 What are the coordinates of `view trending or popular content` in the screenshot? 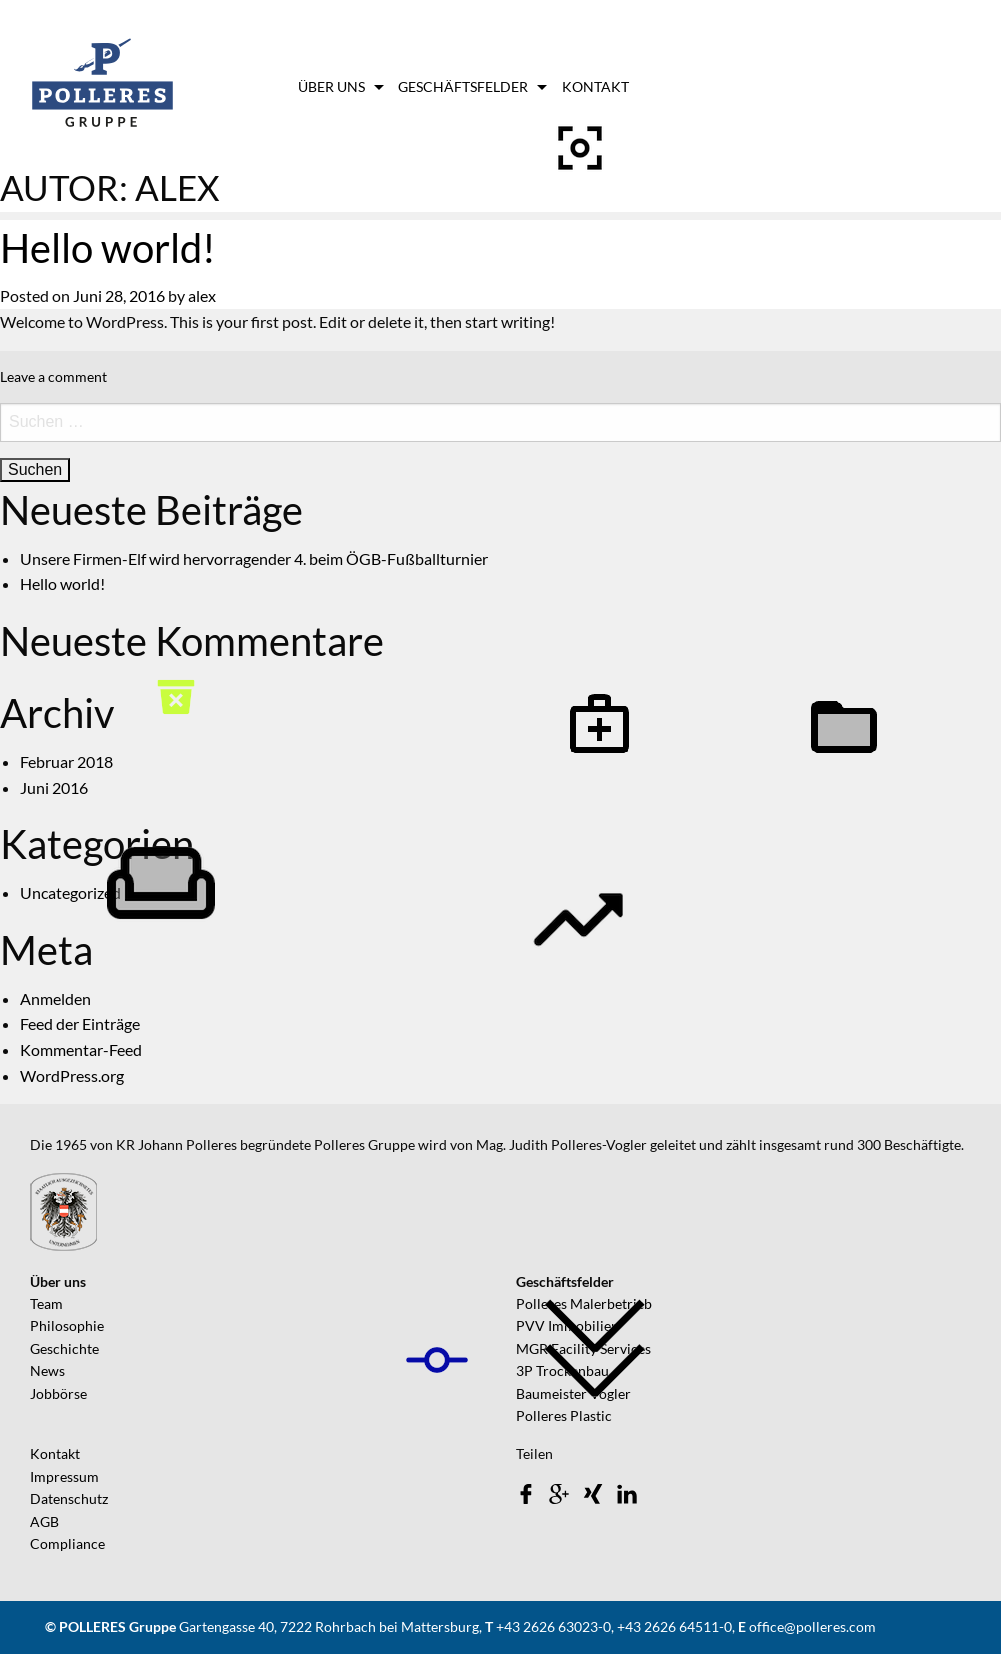 It's located at (577, 920).